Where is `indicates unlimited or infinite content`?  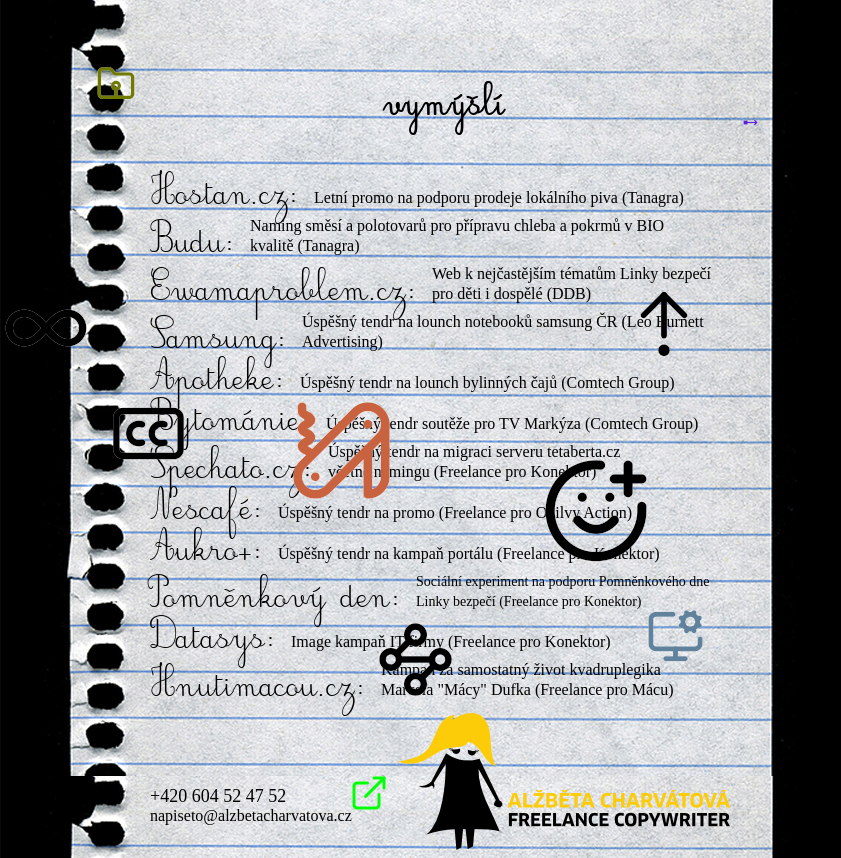 indicates unlimited or infinite content is located at coordinates (46, 328).